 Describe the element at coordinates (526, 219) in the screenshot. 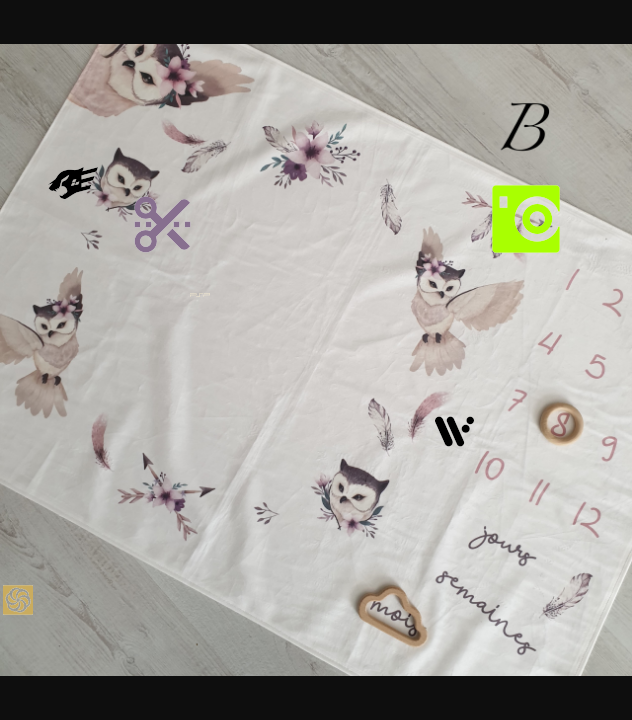

I see `access photo gallery or camera roll` at that location.